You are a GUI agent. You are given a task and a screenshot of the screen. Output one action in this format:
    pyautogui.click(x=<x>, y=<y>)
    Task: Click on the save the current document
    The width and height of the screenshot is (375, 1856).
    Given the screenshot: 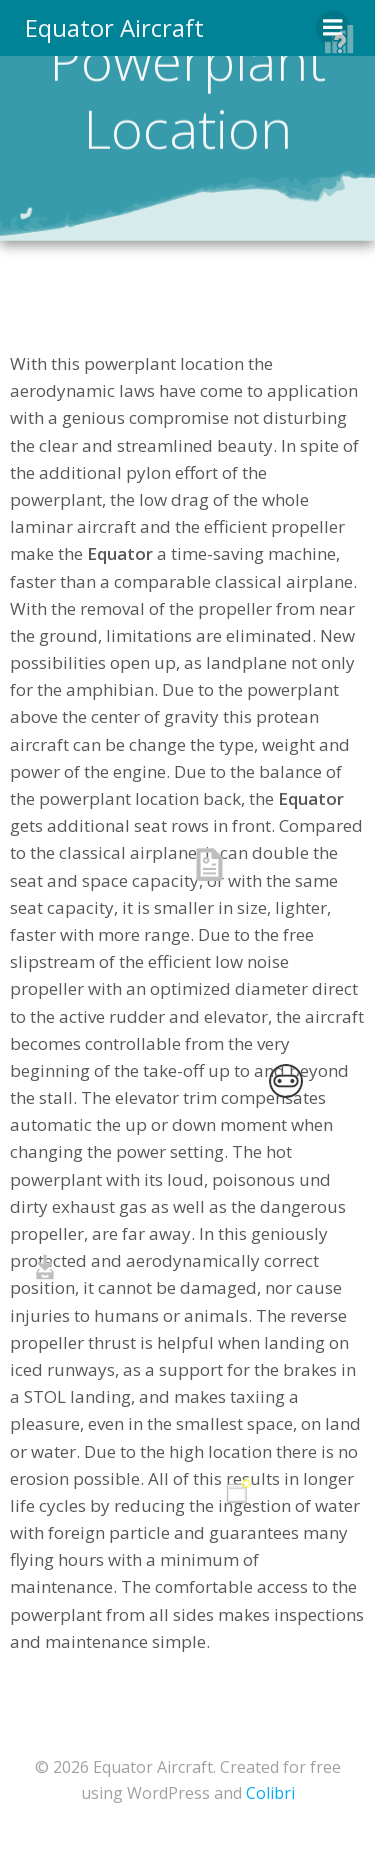 What is the action you would take?
    pyautogui.click(x=45, y=1267)
    